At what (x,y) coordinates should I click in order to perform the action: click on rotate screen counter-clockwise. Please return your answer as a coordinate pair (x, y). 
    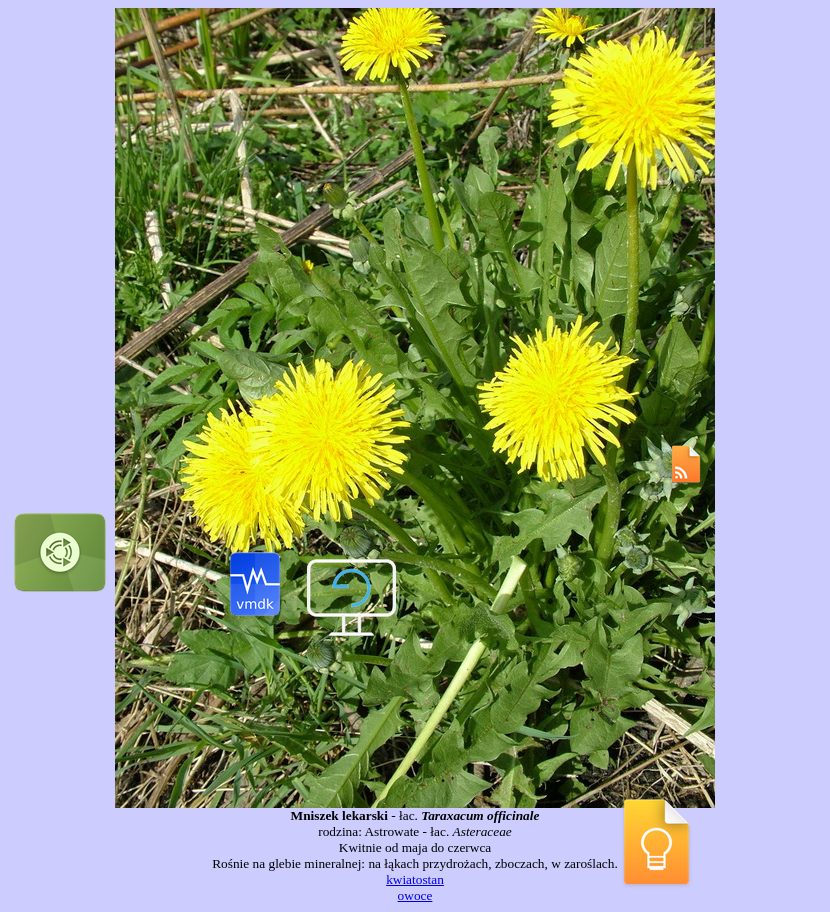
    Looking at the image, I should click on (351, 597).